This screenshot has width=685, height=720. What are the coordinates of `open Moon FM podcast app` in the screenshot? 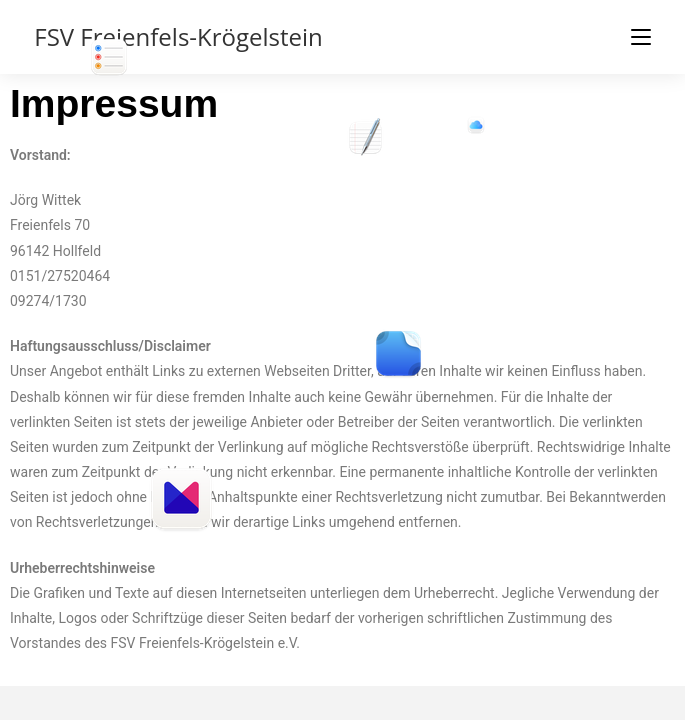 It's located at (181, 498).